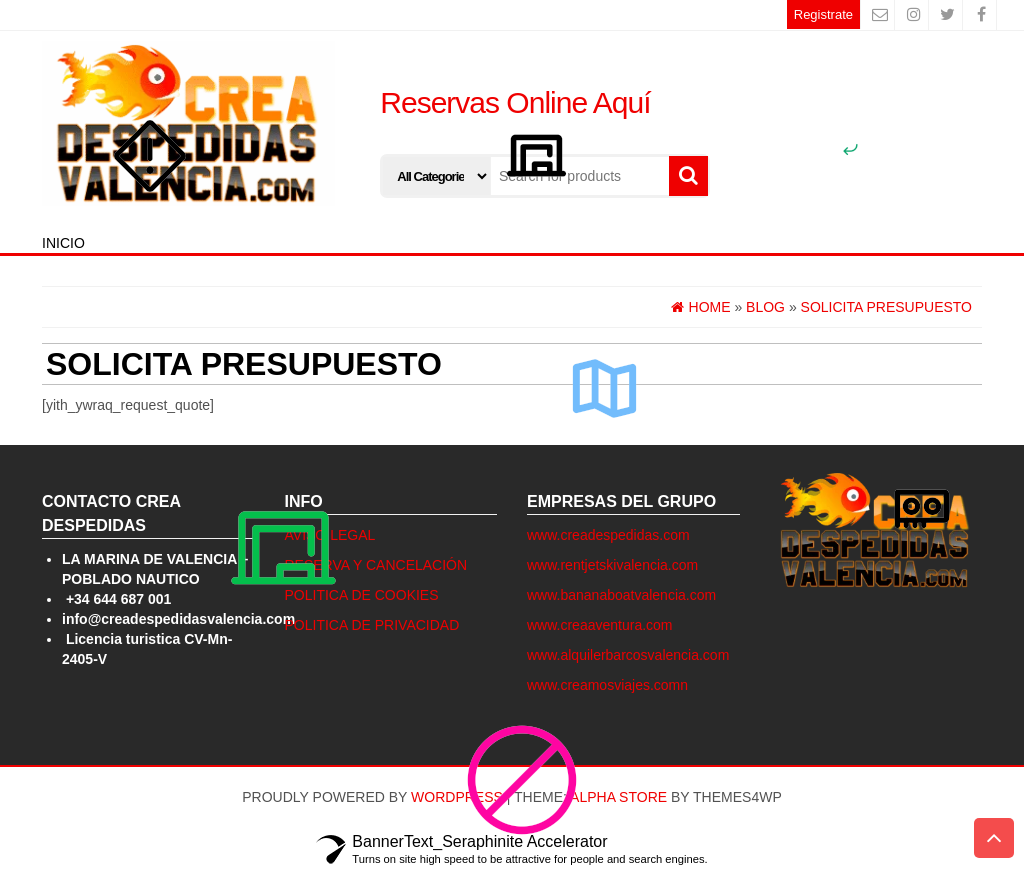  Describe the element at coordinates (536, 156) in the screenshot. I see `open whiteboard or presentation mode` at that location.